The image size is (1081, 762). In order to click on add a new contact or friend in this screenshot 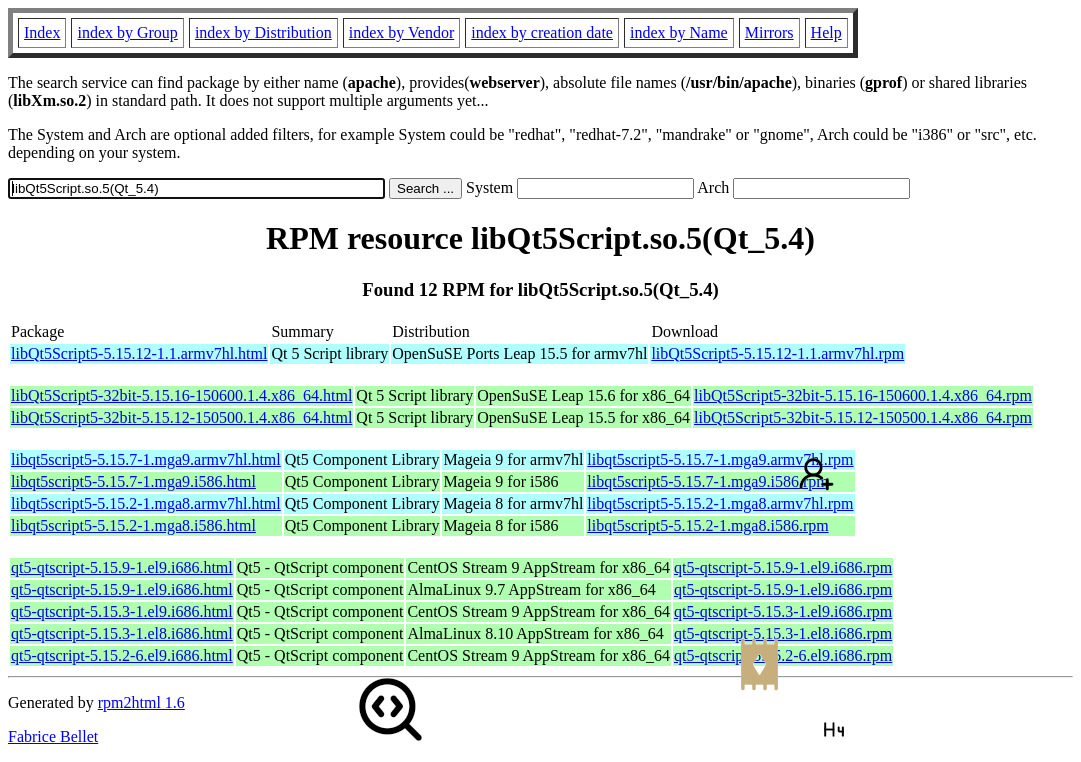, I will do `click(816, 473)`.